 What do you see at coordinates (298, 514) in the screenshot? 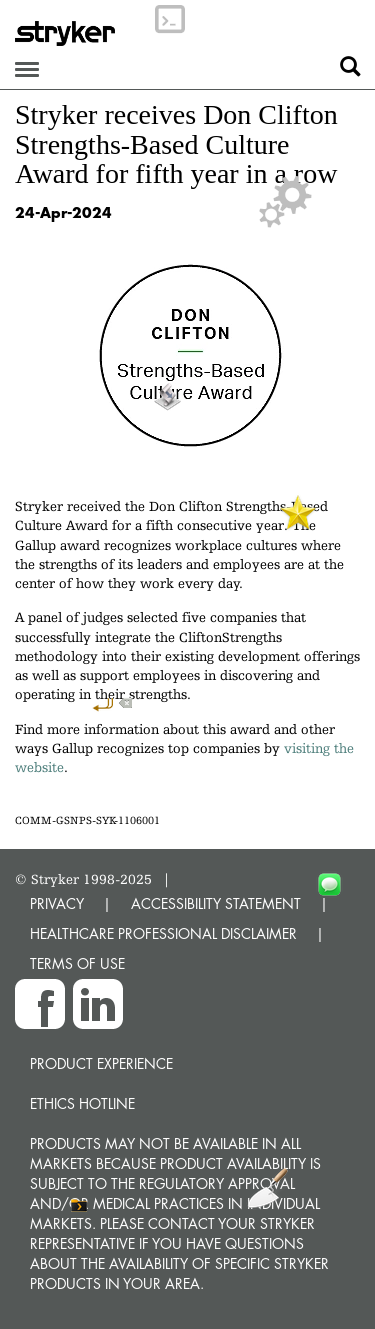
I see `indicates a starred or favorited item` at bounding box center [298, 514].